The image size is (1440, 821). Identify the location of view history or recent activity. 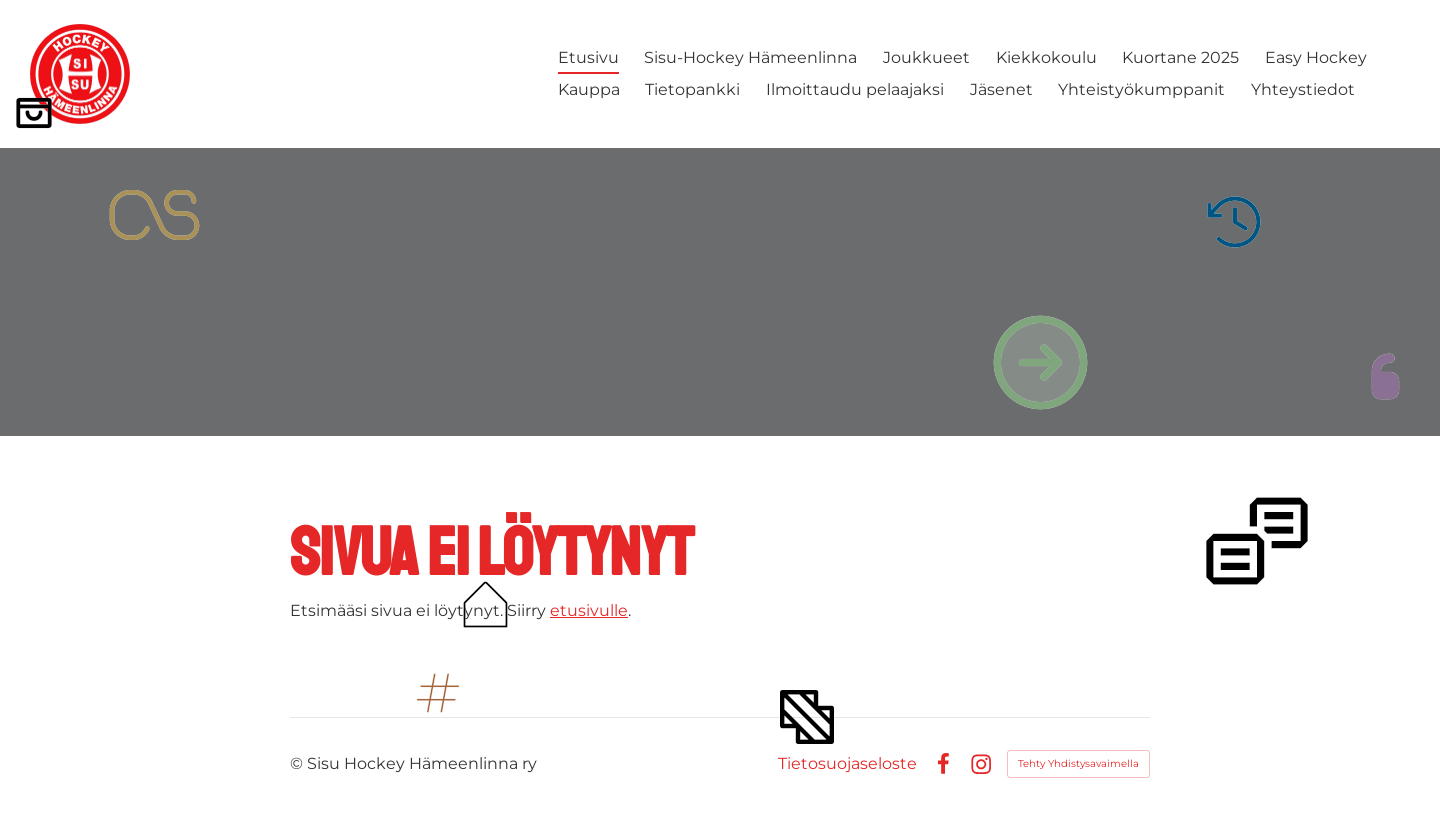
(1235, 222).